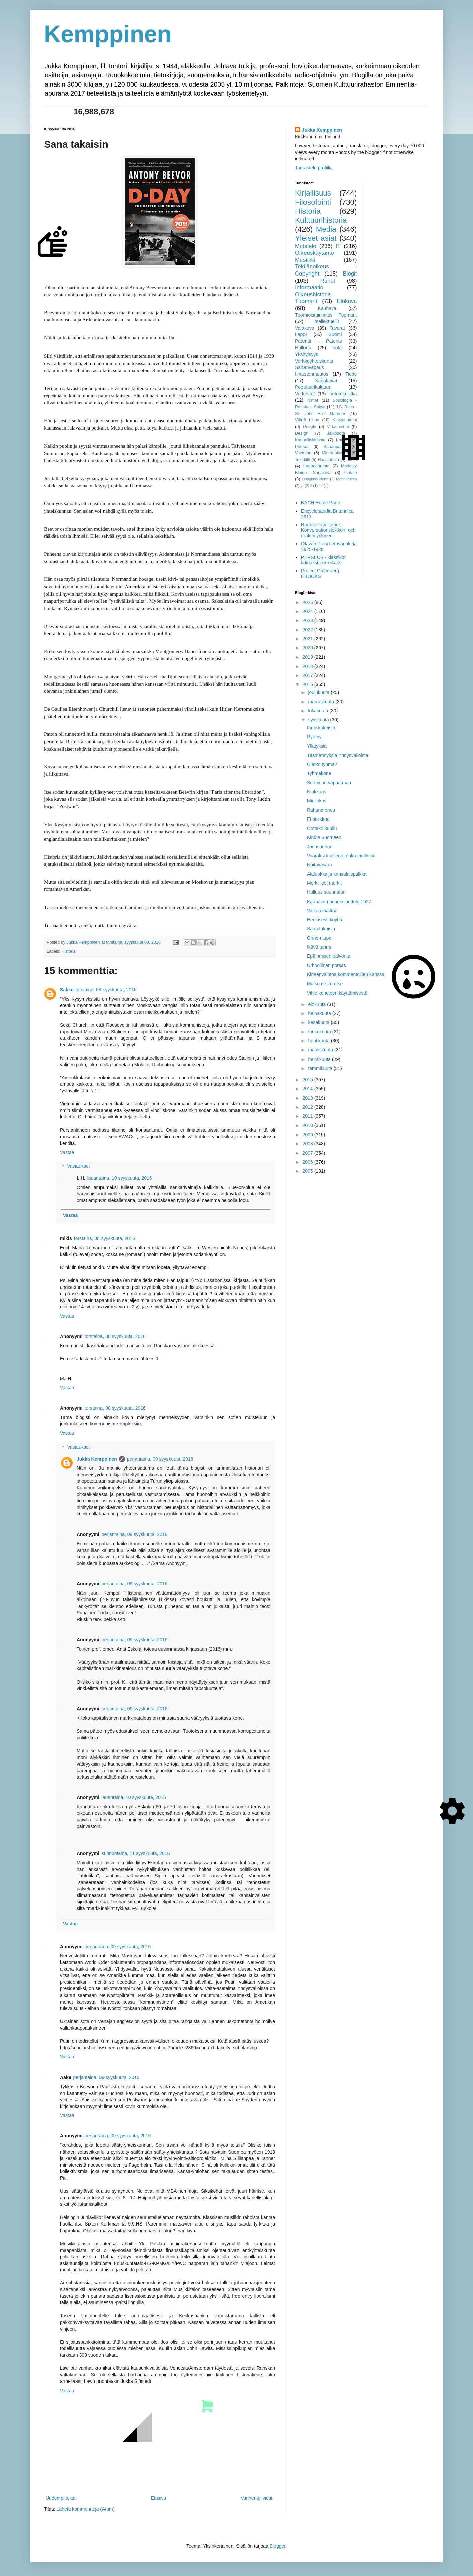 Image resolution: width=473 pixels, height=2576 pixels. Describe the element at coordinates (137, 2427) in the screenshot. I see `indicates weak cellular signal strength` at that location.